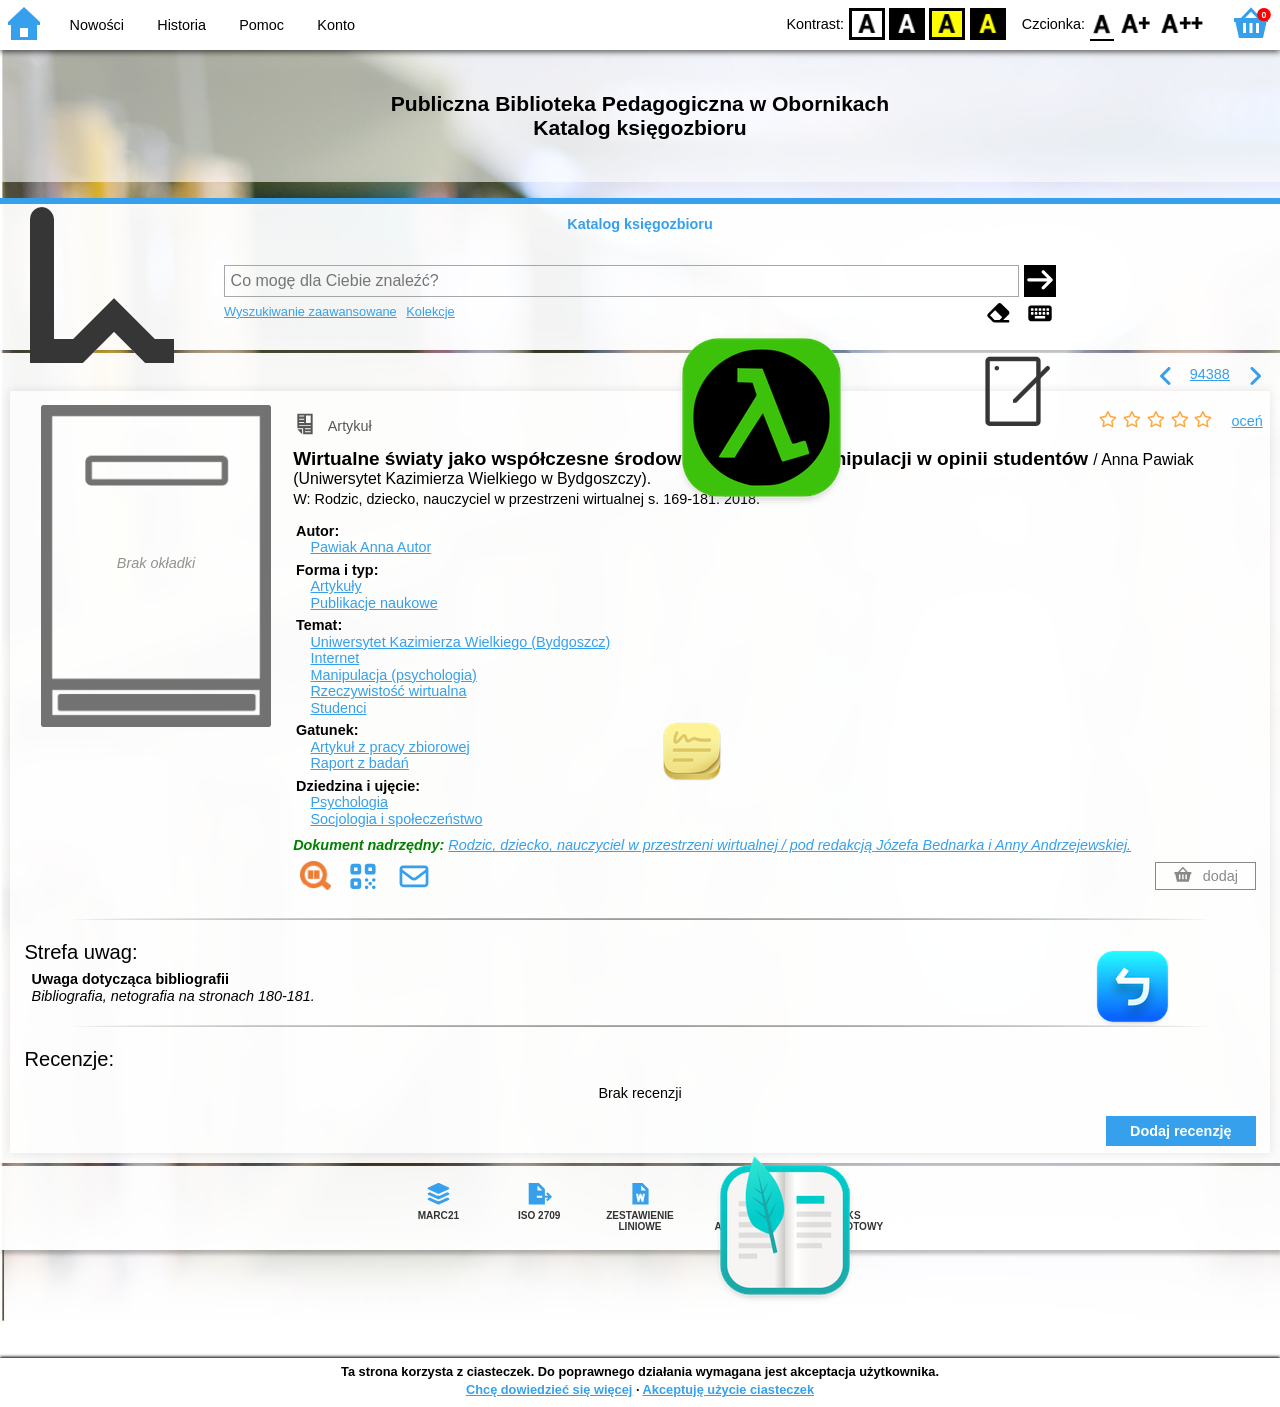  What do you see at coordinates (692, 751) in the screenshot?
I see `open the Stickies app for quick notes` at bounding box center [692, 751].